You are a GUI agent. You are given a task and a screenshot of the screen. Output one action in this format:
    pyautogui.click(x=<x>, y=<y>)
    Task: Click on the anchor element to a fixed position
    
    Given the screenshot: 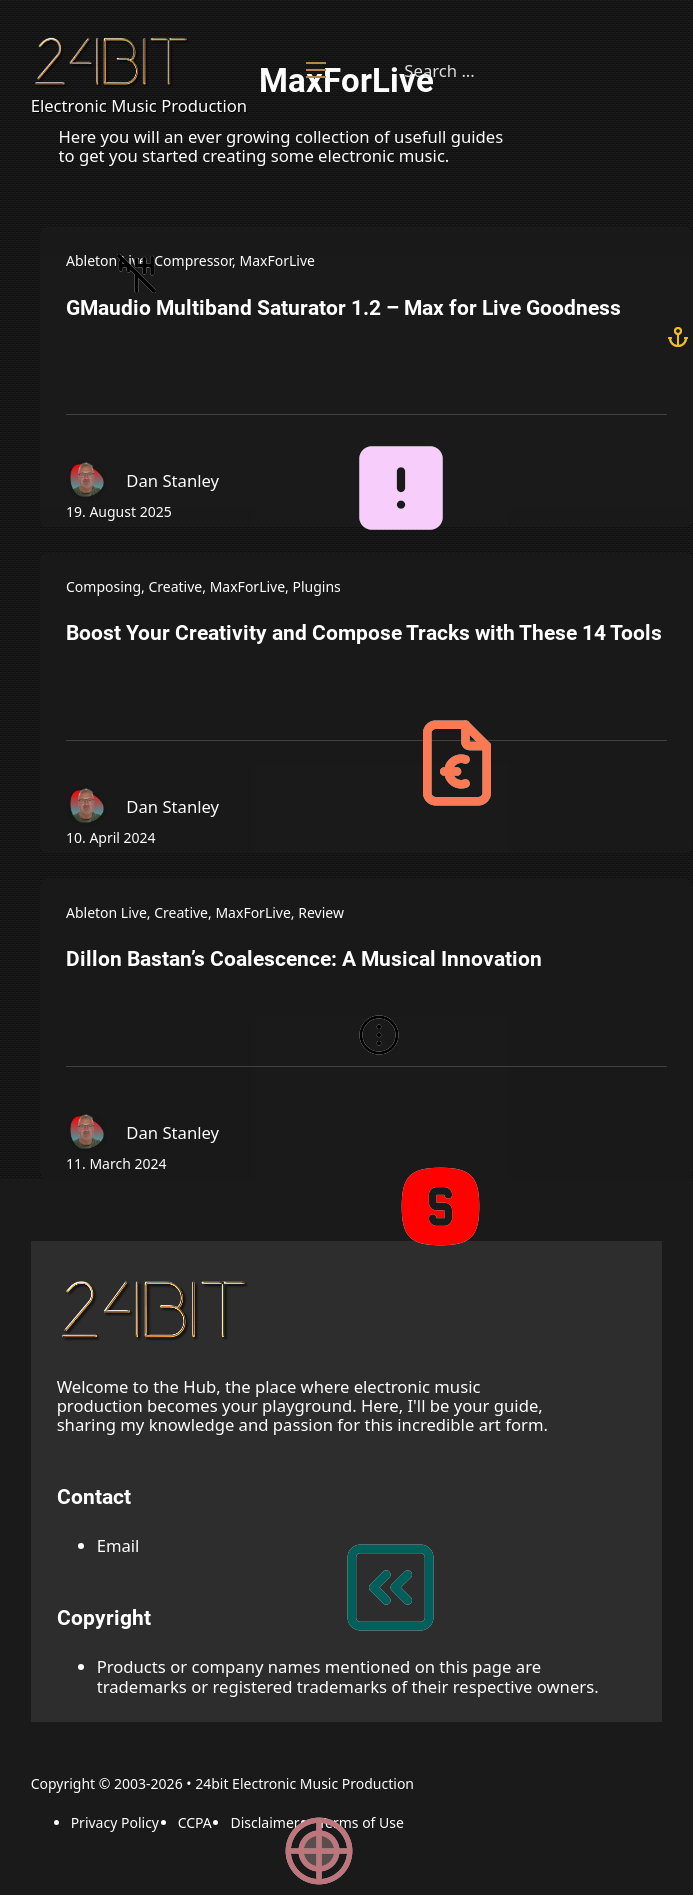 What is the action you would take?
    pyautogui.click(x=678, y=337)
    